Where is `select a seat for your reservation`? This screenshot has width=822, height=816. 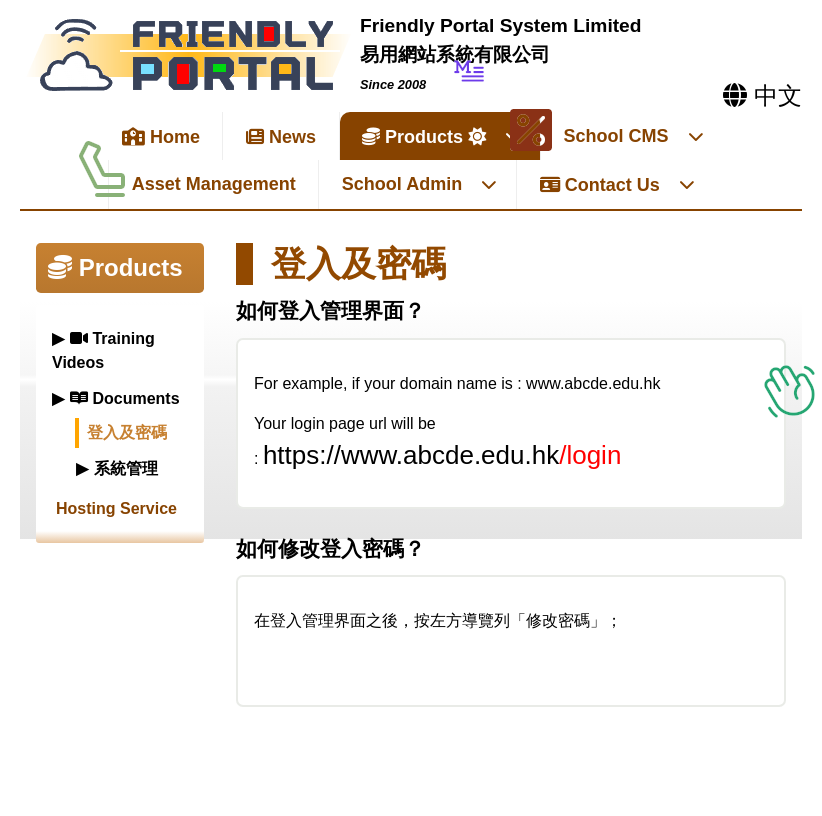 select a seat for your reservation is located at coordinates (101, 169).